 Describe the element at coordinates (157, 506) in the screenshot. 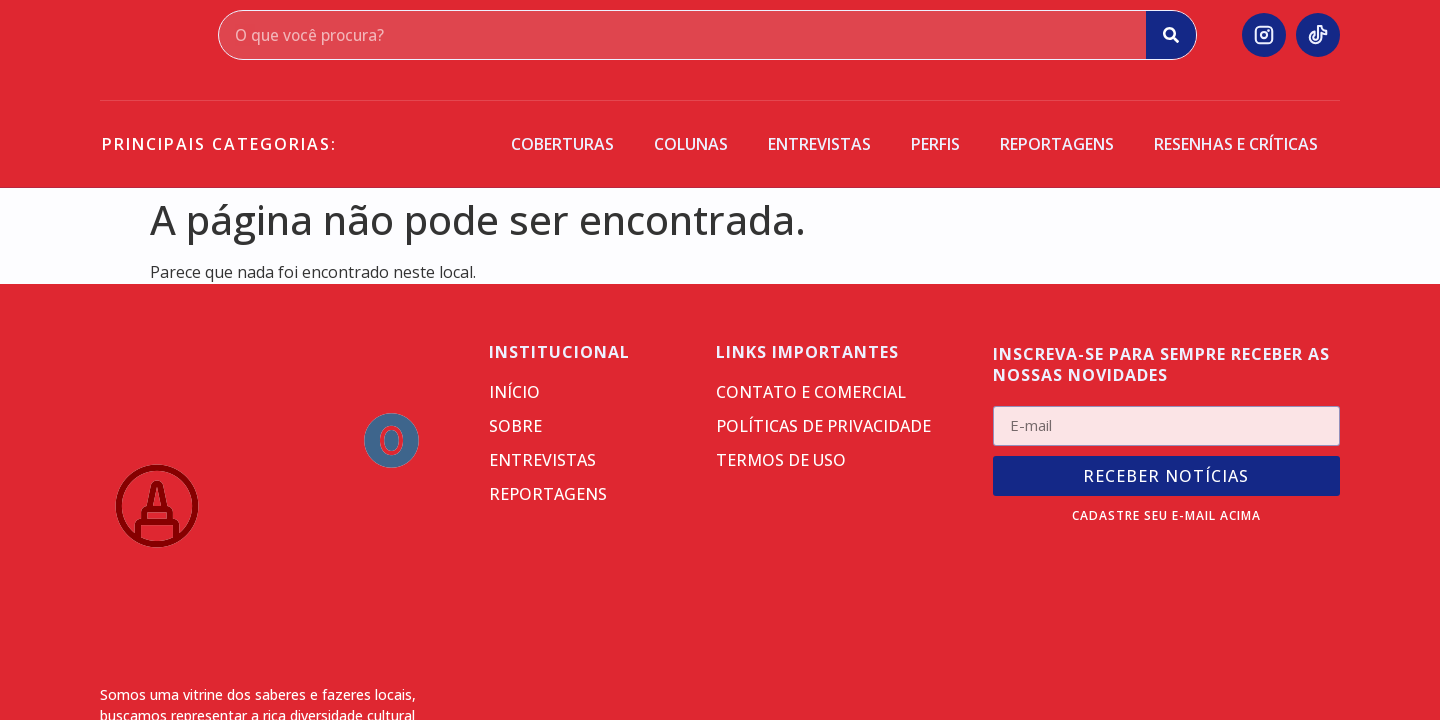

I see `select marker or highlighter tool` at that location.